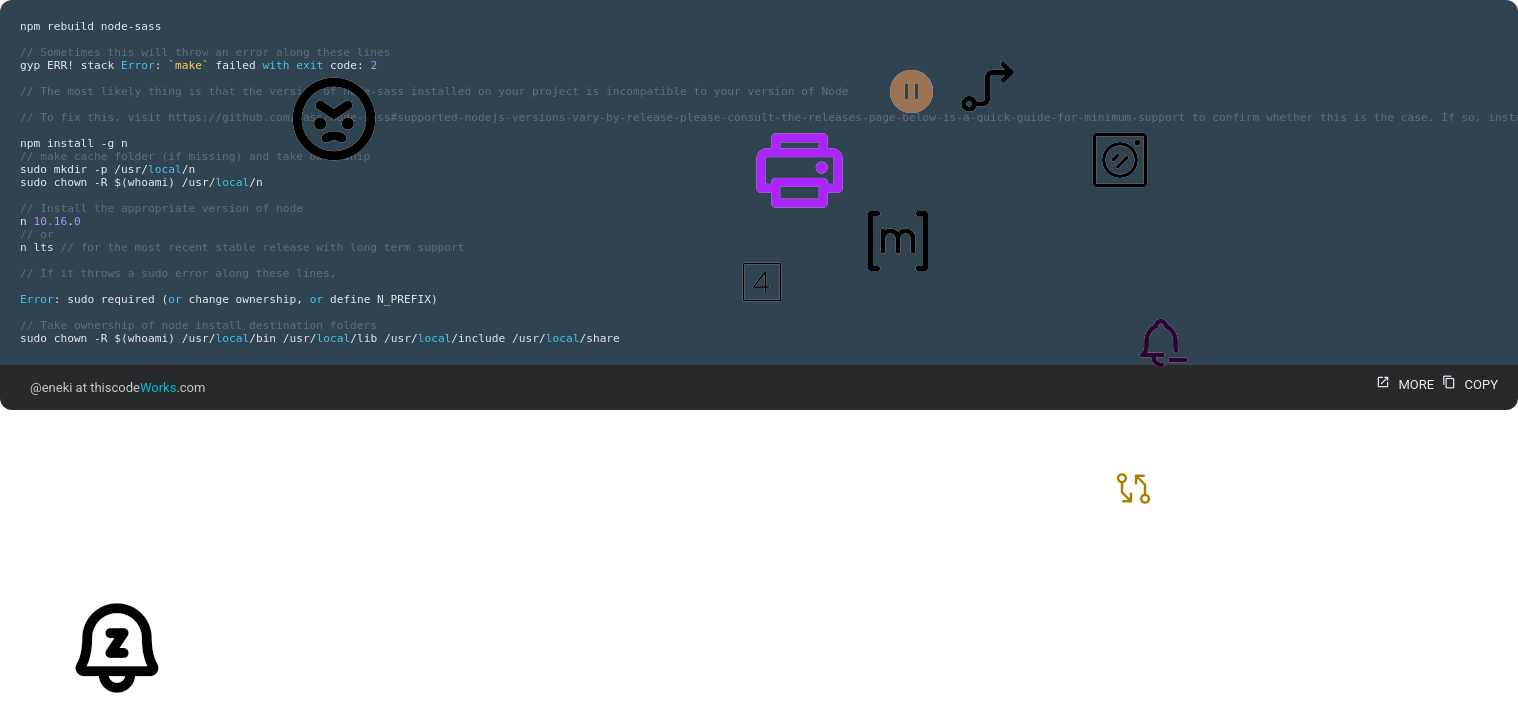 This screenshot has width=1518, height=720. I want to click on access laundry or appliance controls, so click(1120, 160).